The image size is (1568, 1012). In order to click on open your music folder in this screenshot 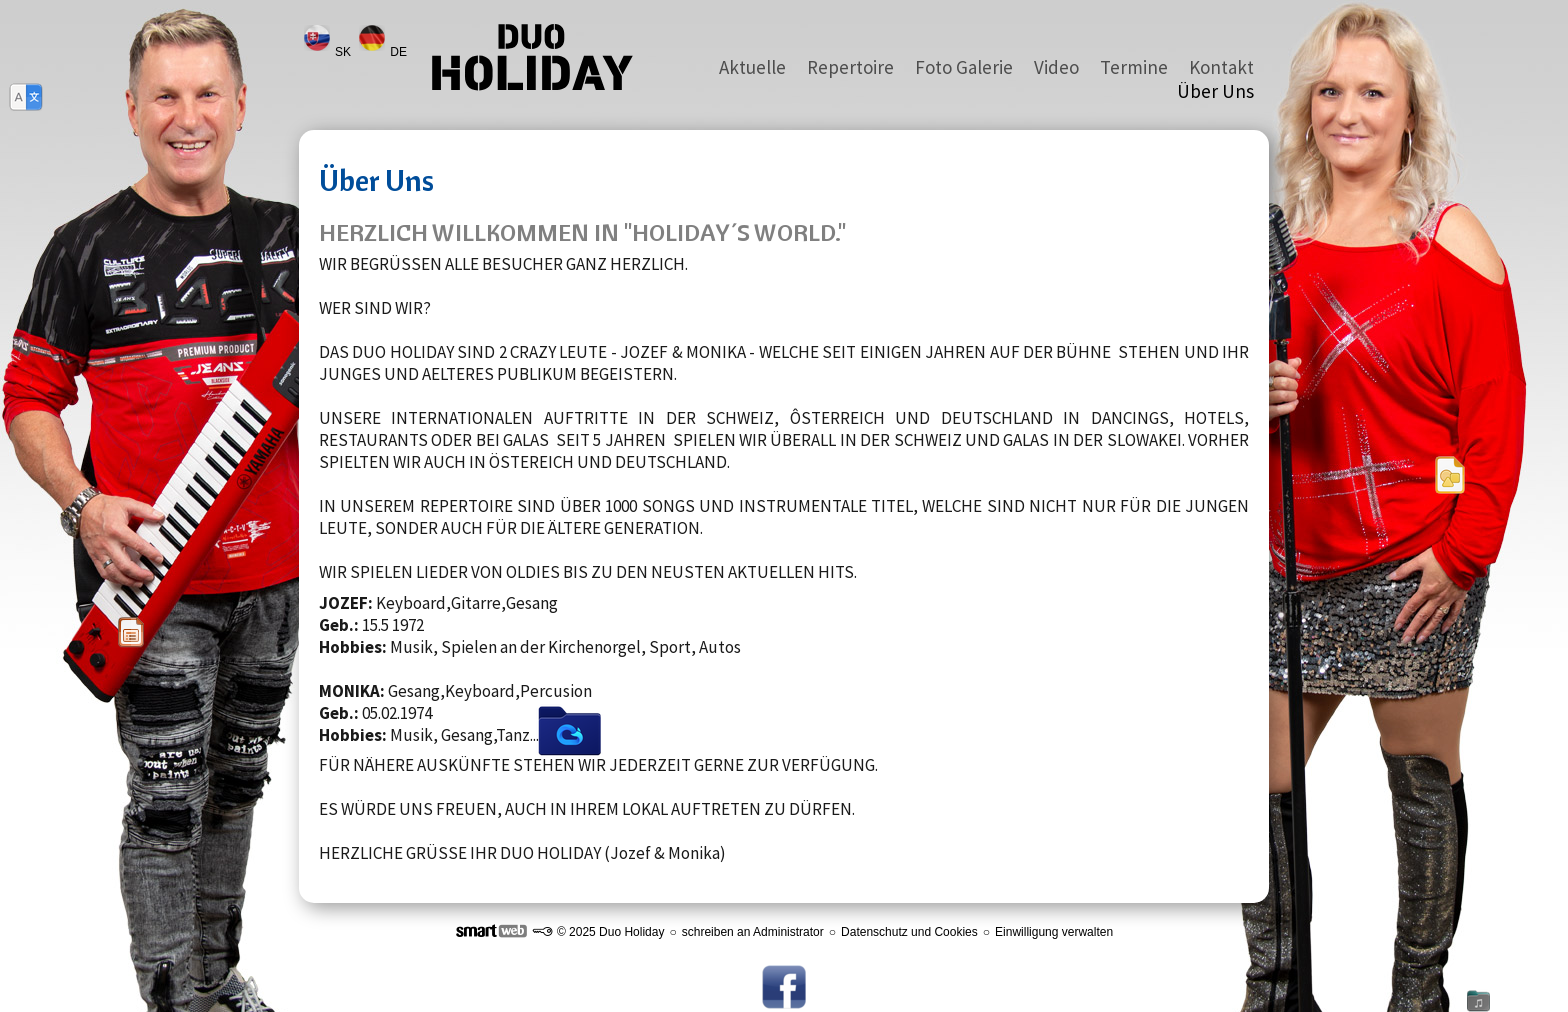, I will do `click(1478, 1000)`.